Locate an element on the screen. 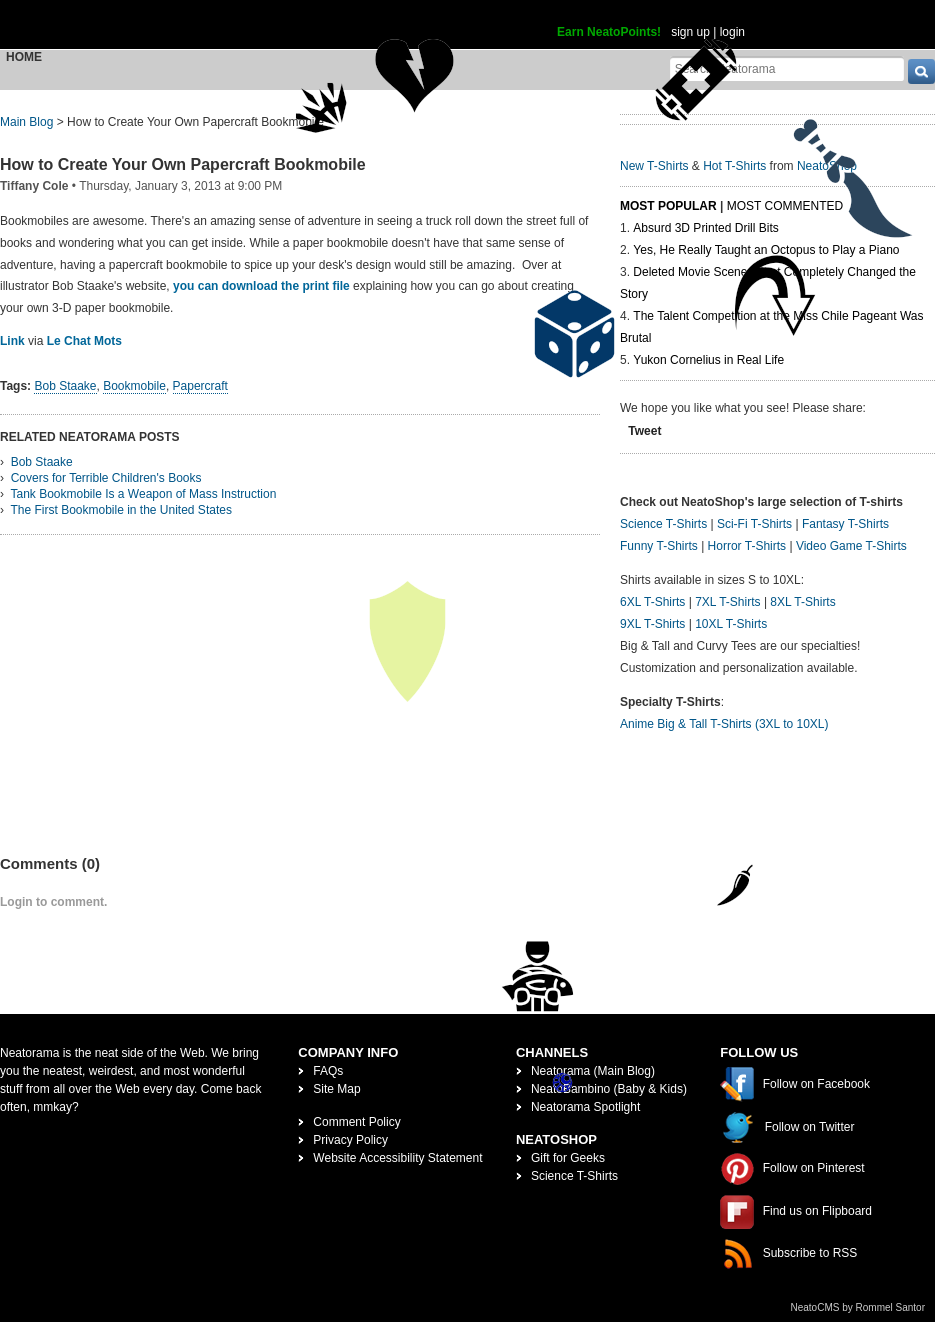 This screenshot has height=1322, width=935. use a health potion or healing item is located at coordinates (696, 80).